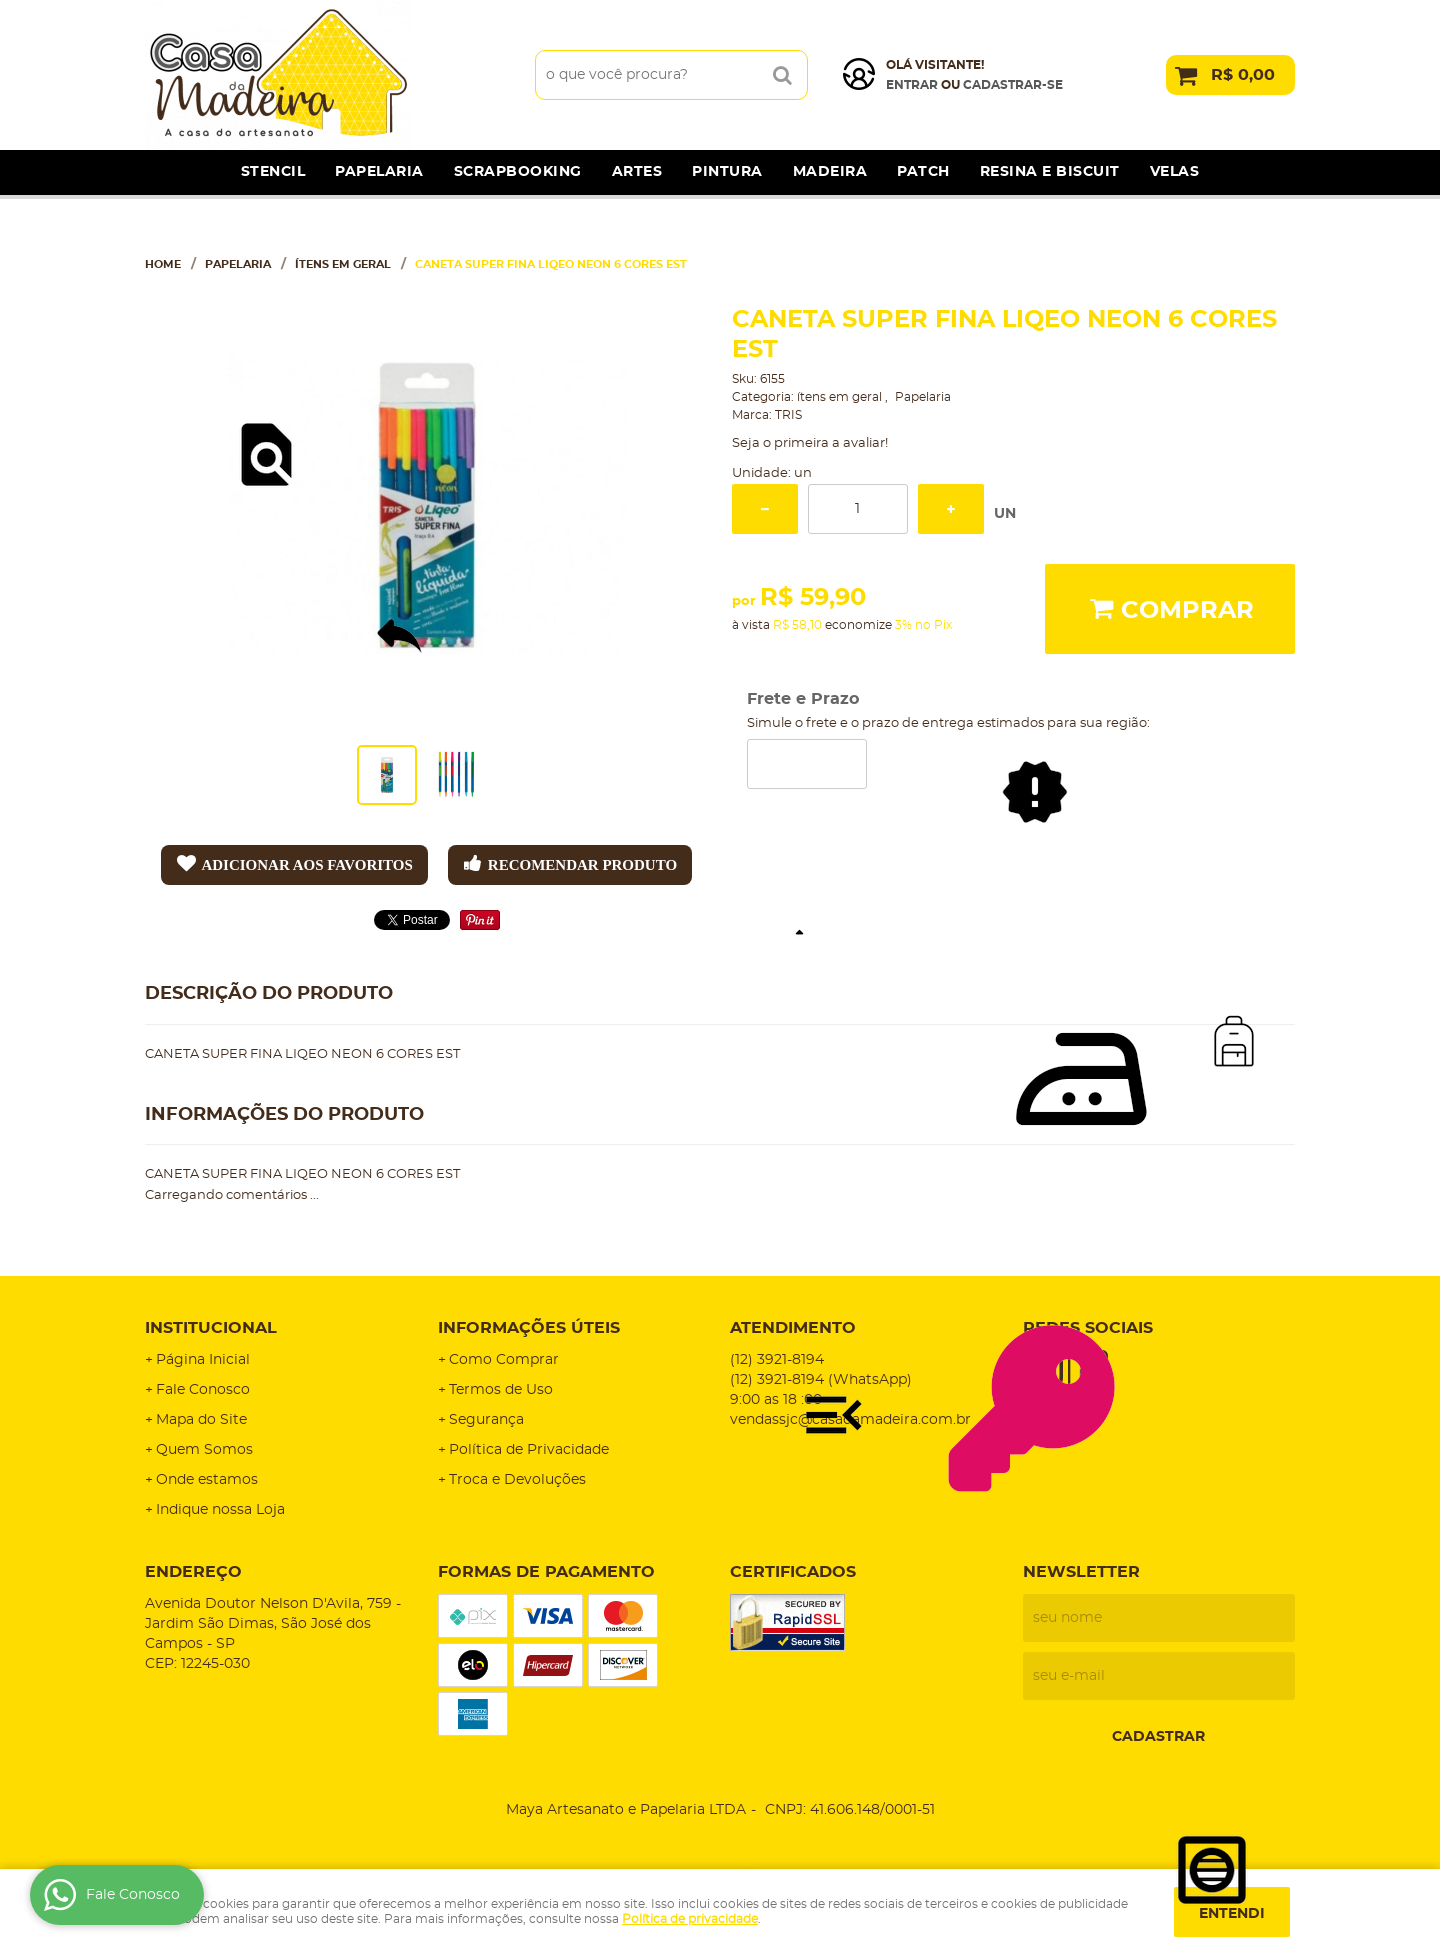  What do you see at coordinates (799, 932) in the screenshot?
I see `expand content or reveal hidden options` at bounding box center [799, 932].